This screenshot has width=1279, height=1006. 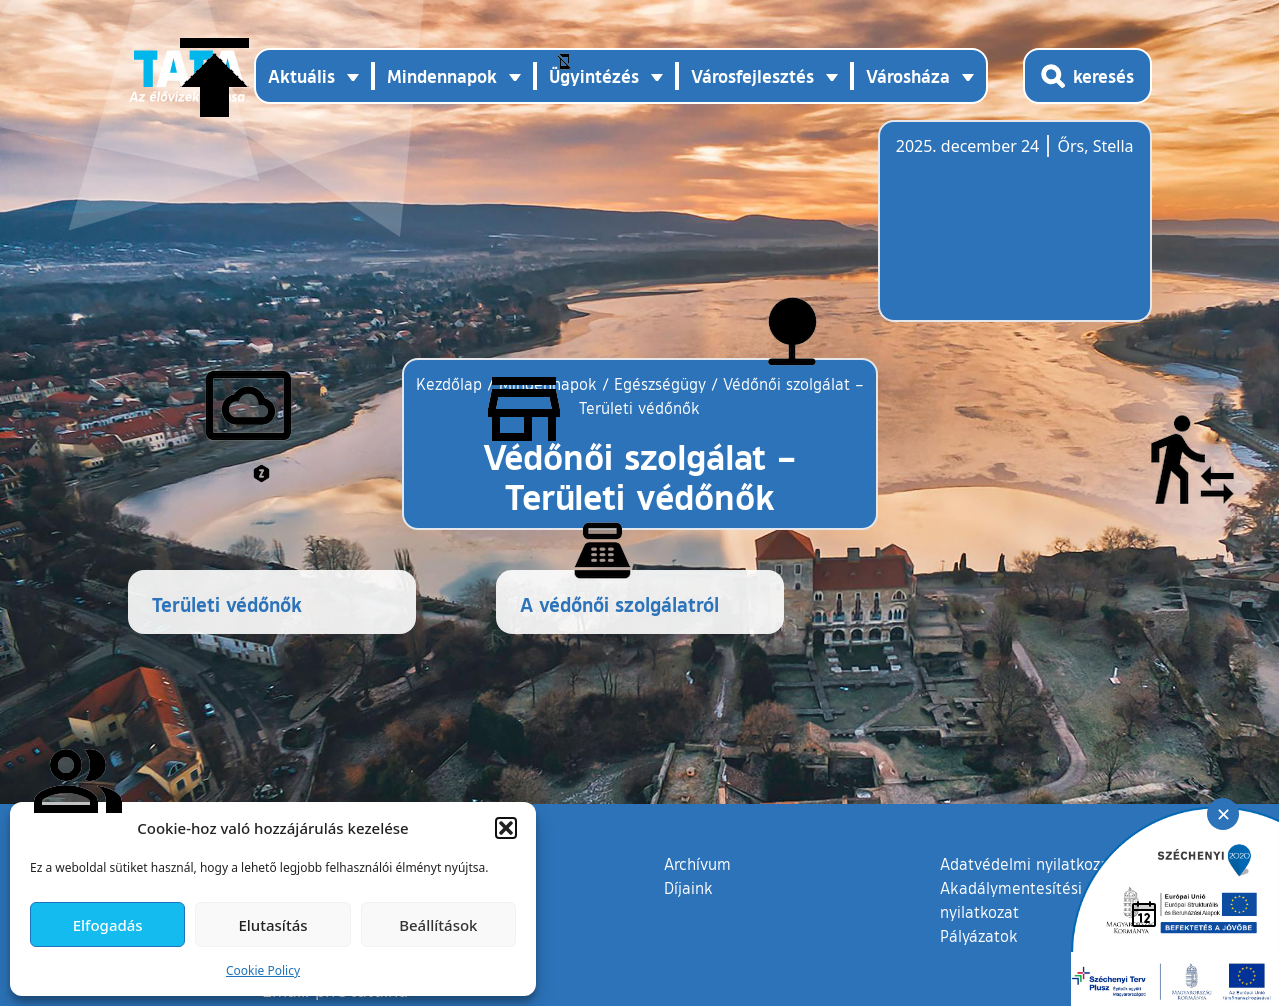 What do you see at coordinates (214, 77) in the screenshot?
I see `publish or upload content` at bounding box center [214, 77].